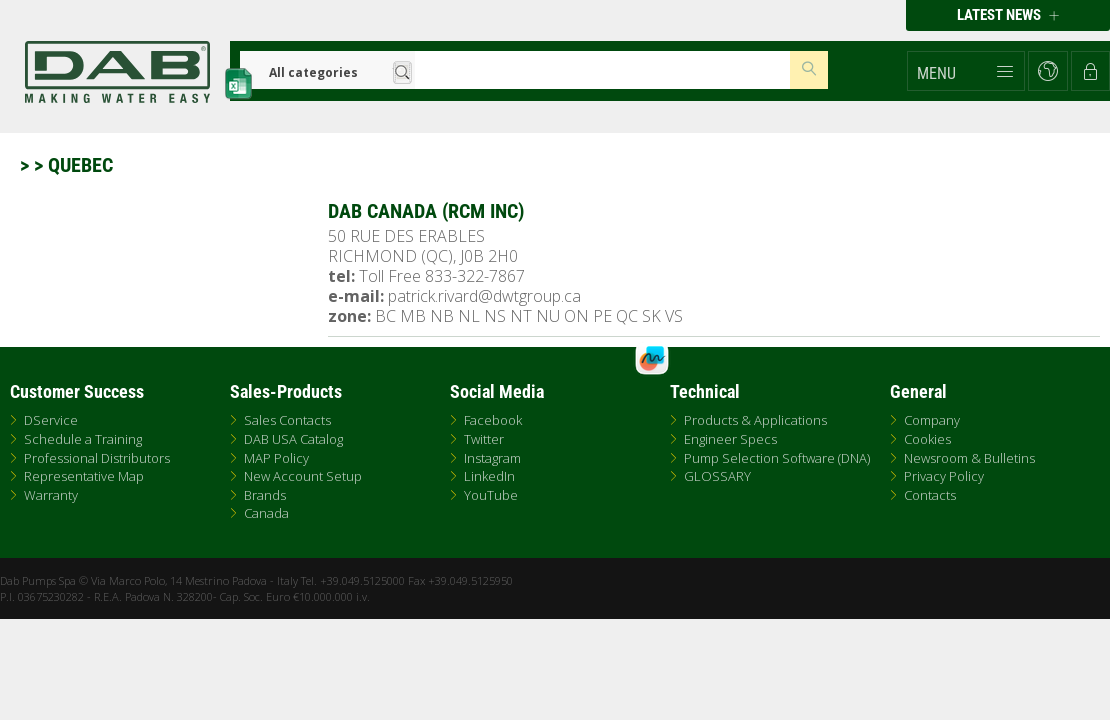  I want to click on open freeform app for brainstorming and sketching, so click(652, 358).